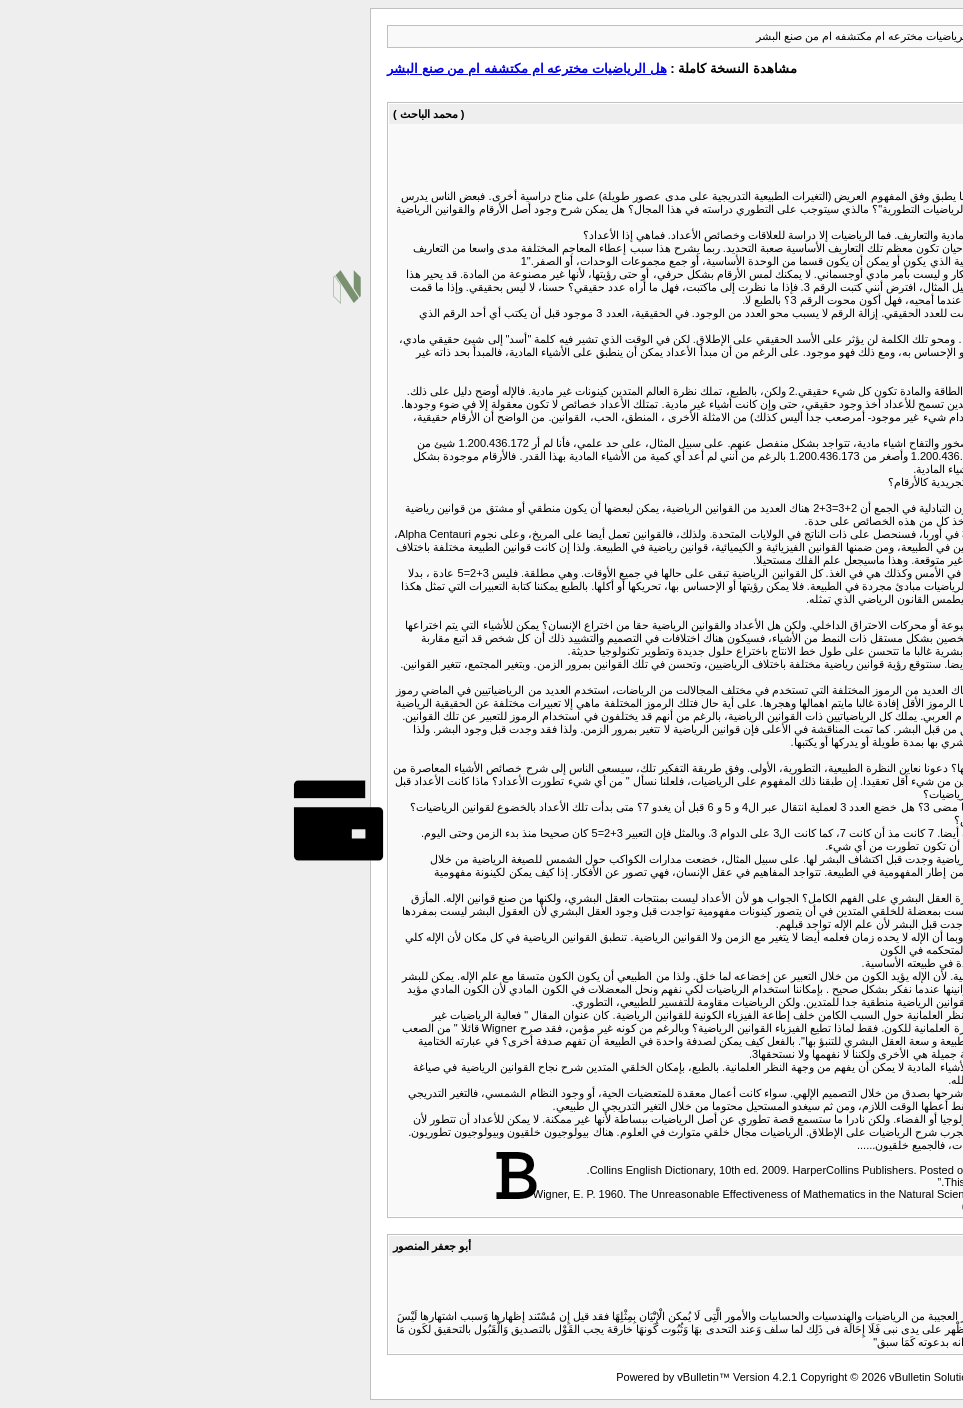  I want to click on access your digital wallet, so click(338, 820).